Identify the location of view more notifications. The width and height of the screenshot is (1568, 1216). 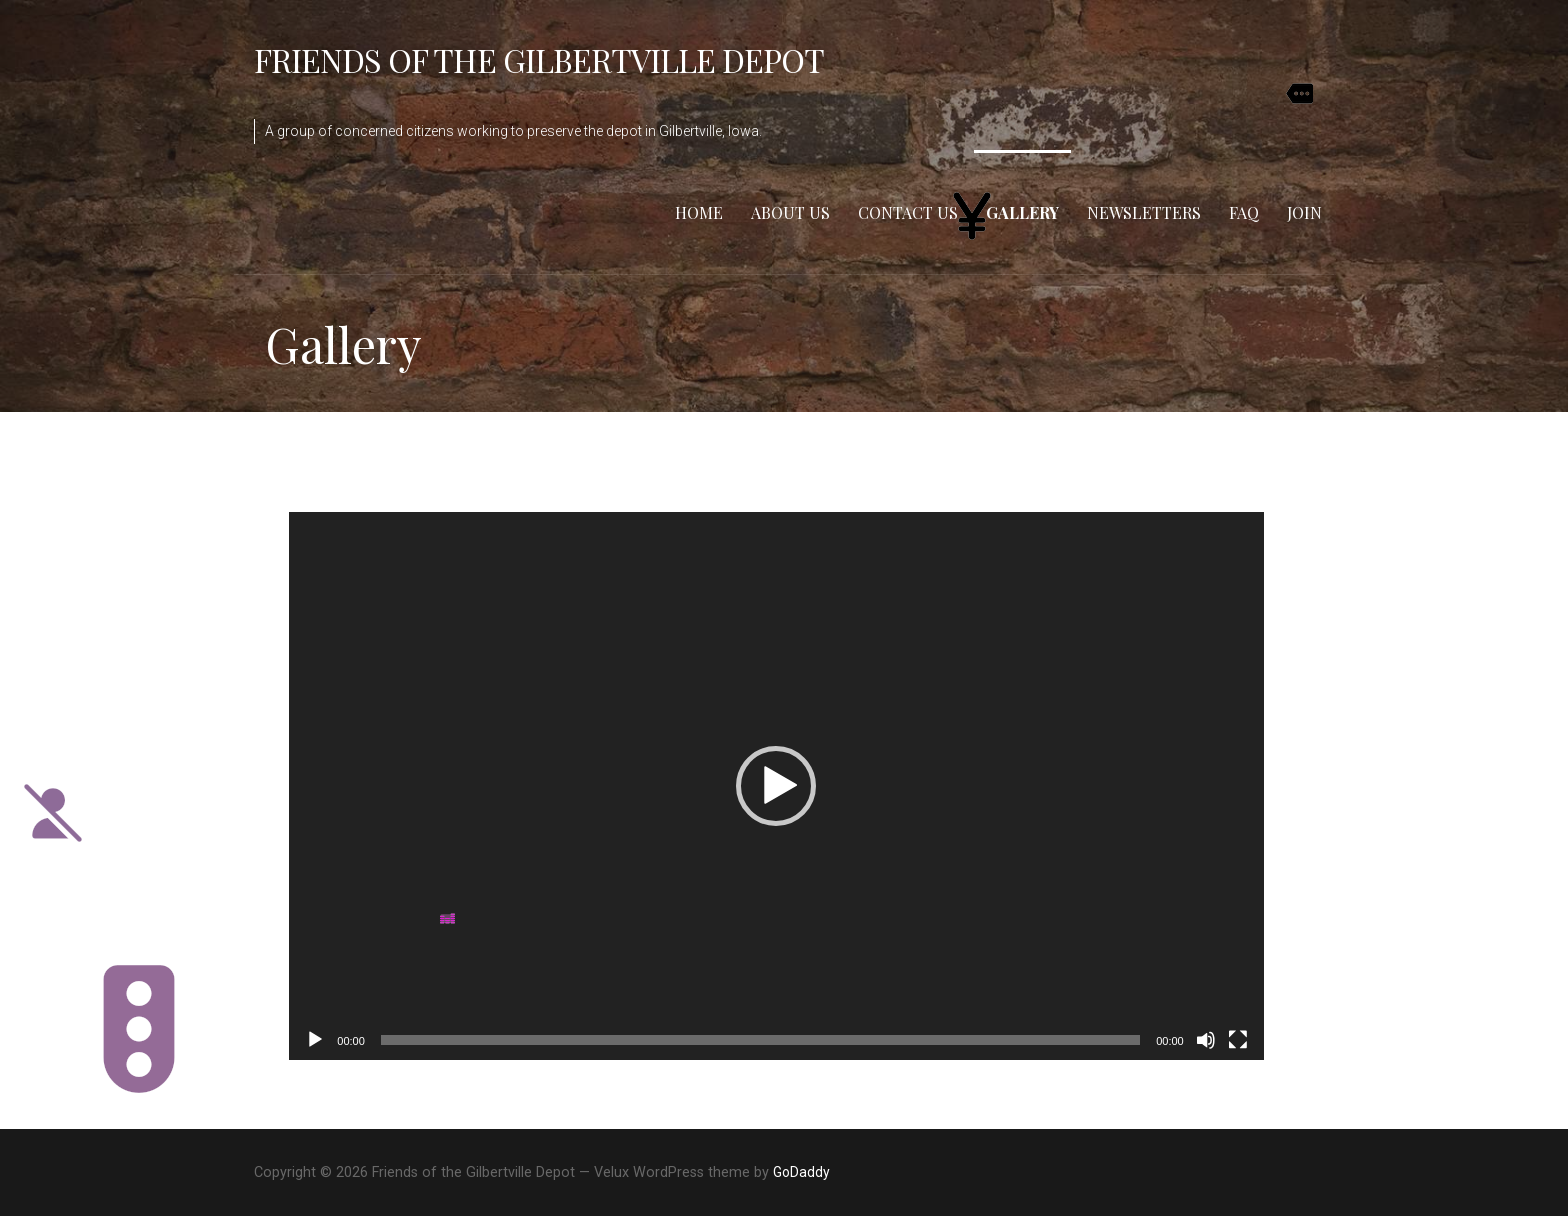
(1299, 93).